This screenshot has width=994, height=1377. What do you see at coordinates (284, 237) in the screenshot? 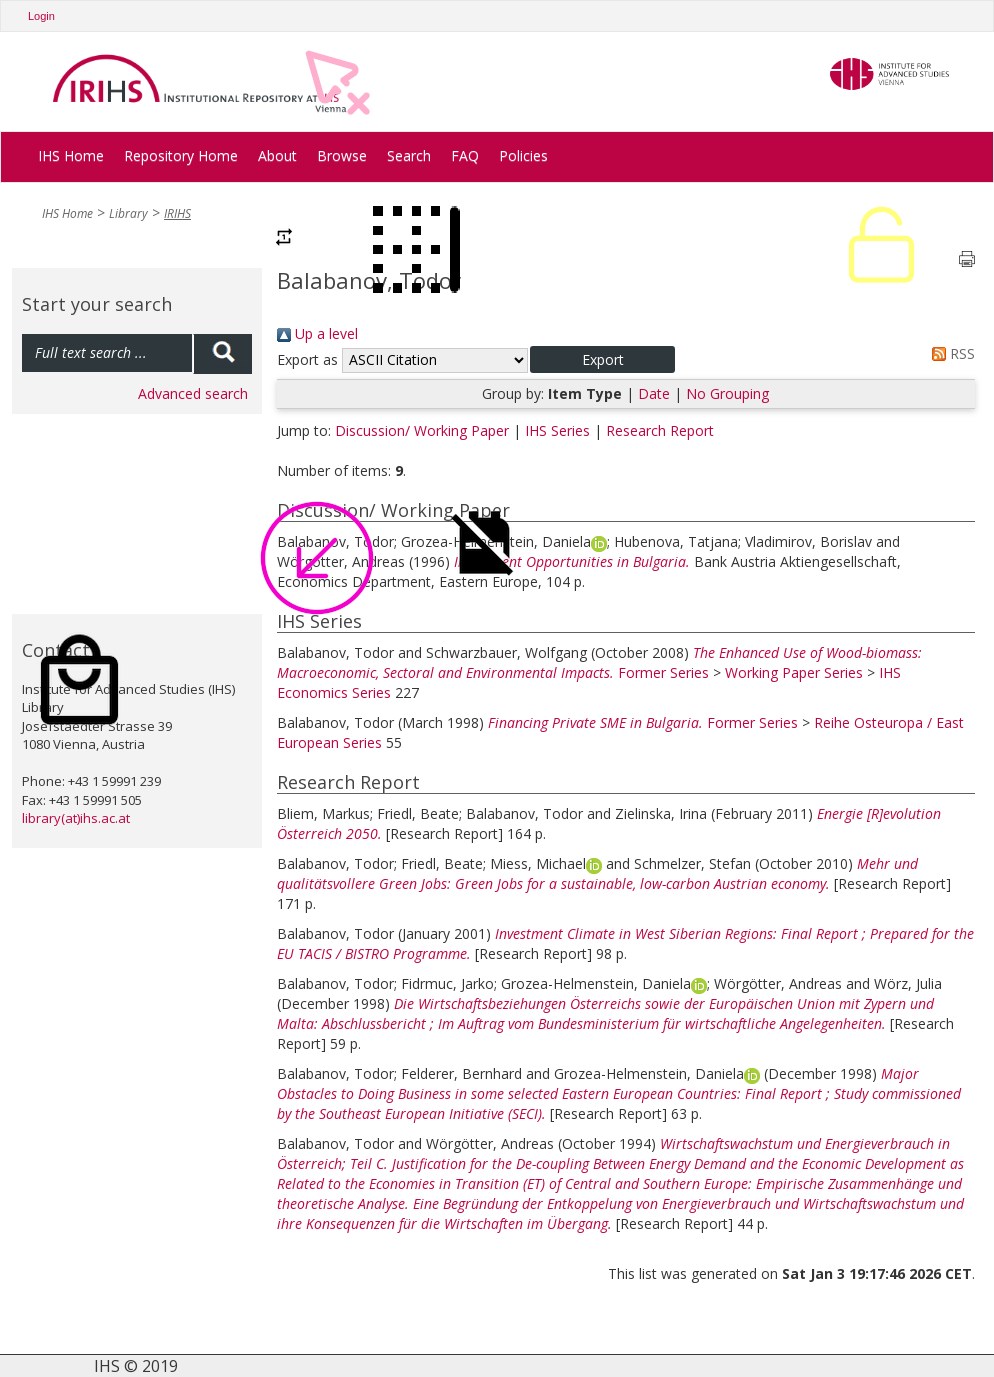
I see `repeat the current track once` at bounding box center [284, 237].